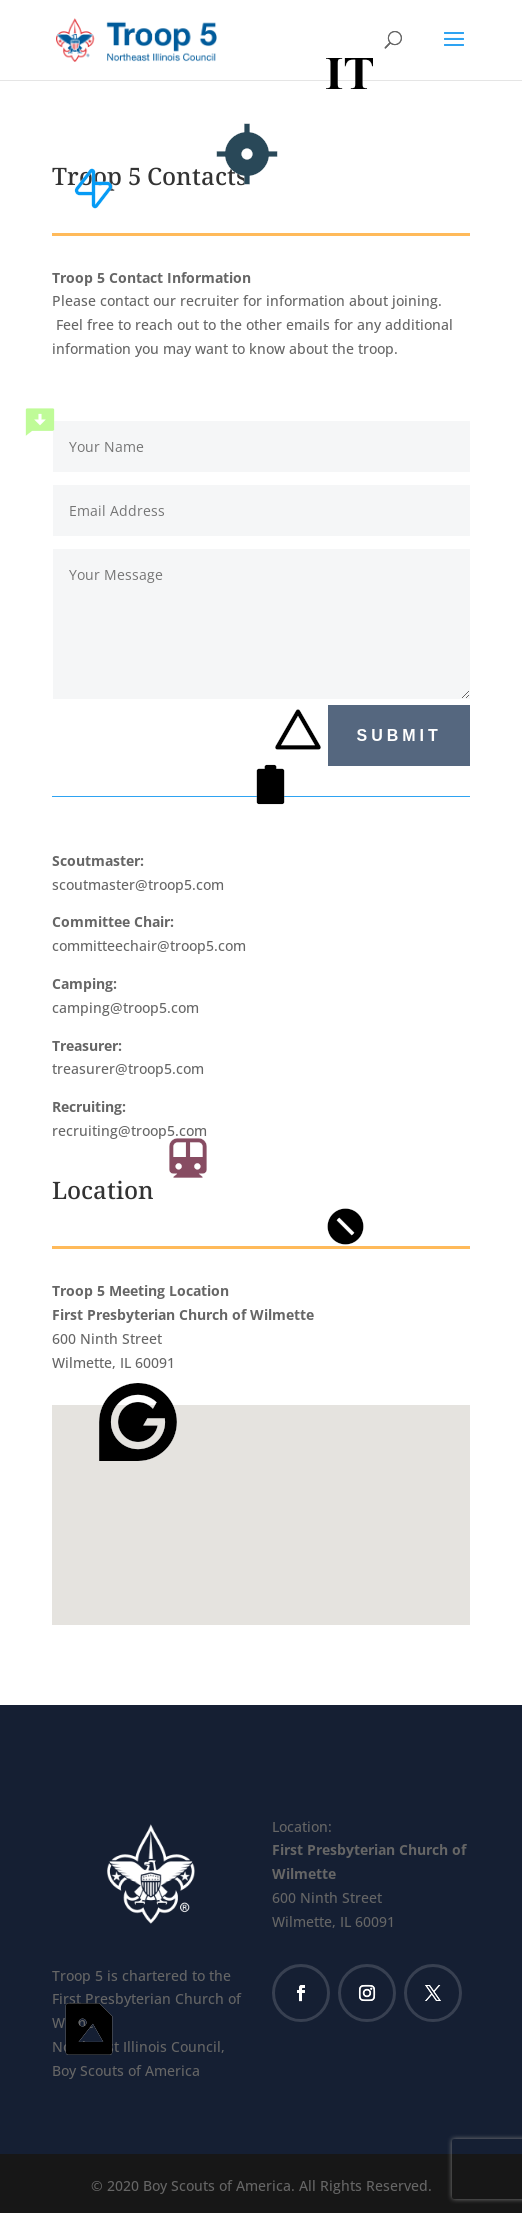  What do you see at coordinates (298, 730) in the screenshot?
I see `draw or insert a triangle shape` at bounding box center [298, 730].